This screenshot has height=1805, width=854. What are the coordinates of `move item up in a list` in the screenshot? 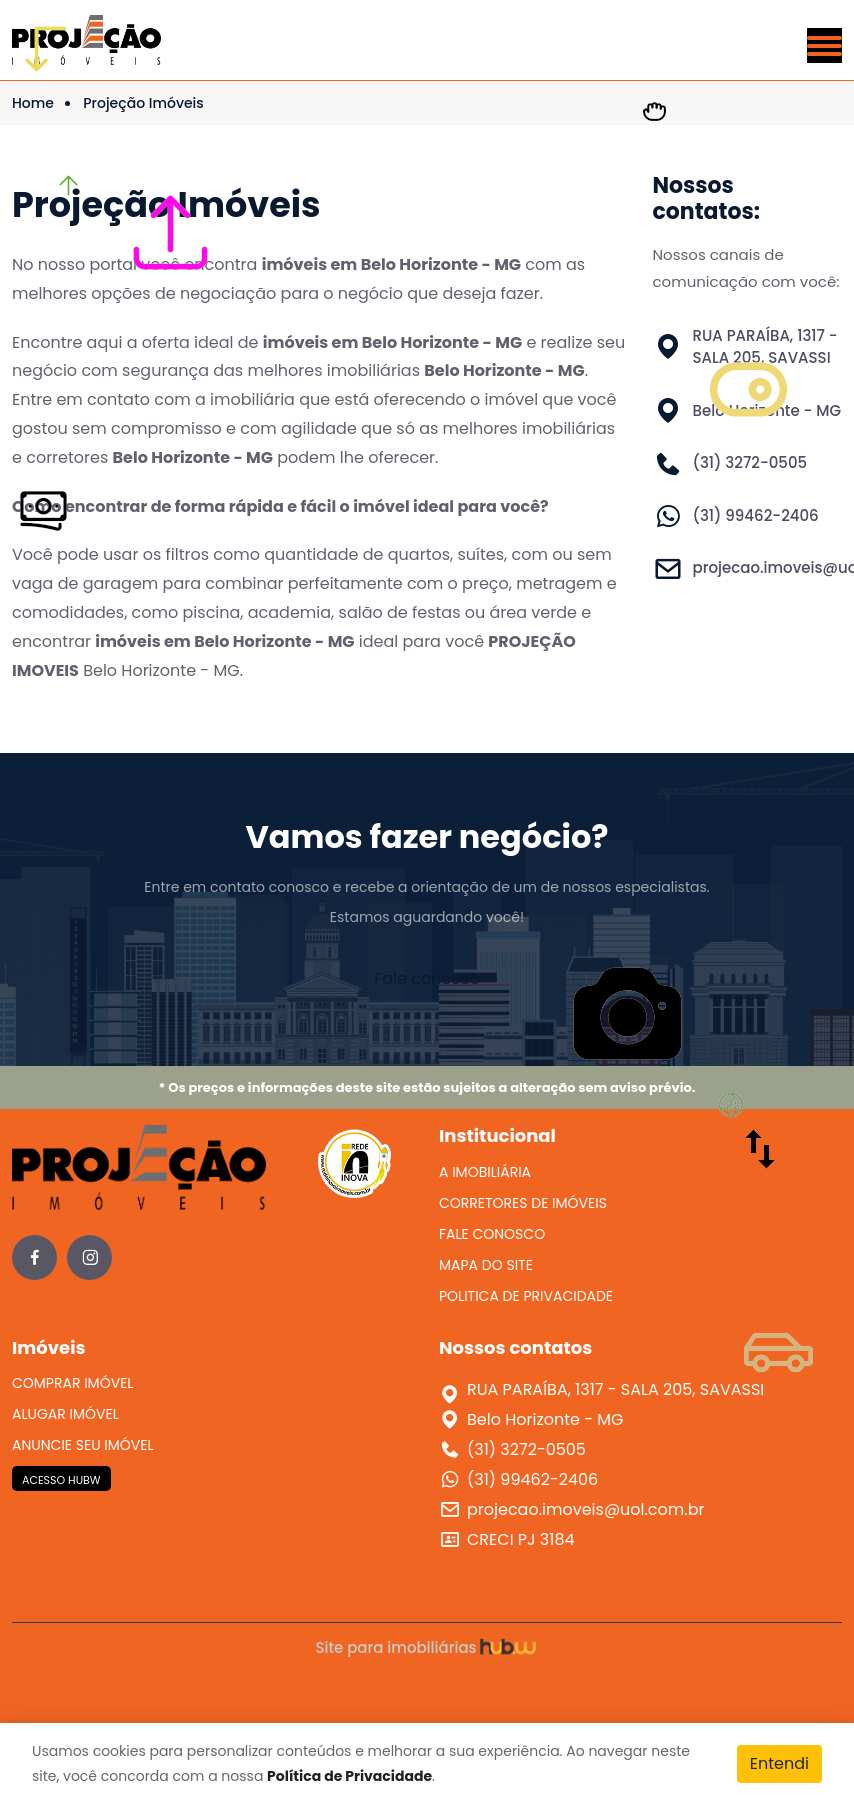 It's located at (68, 185).